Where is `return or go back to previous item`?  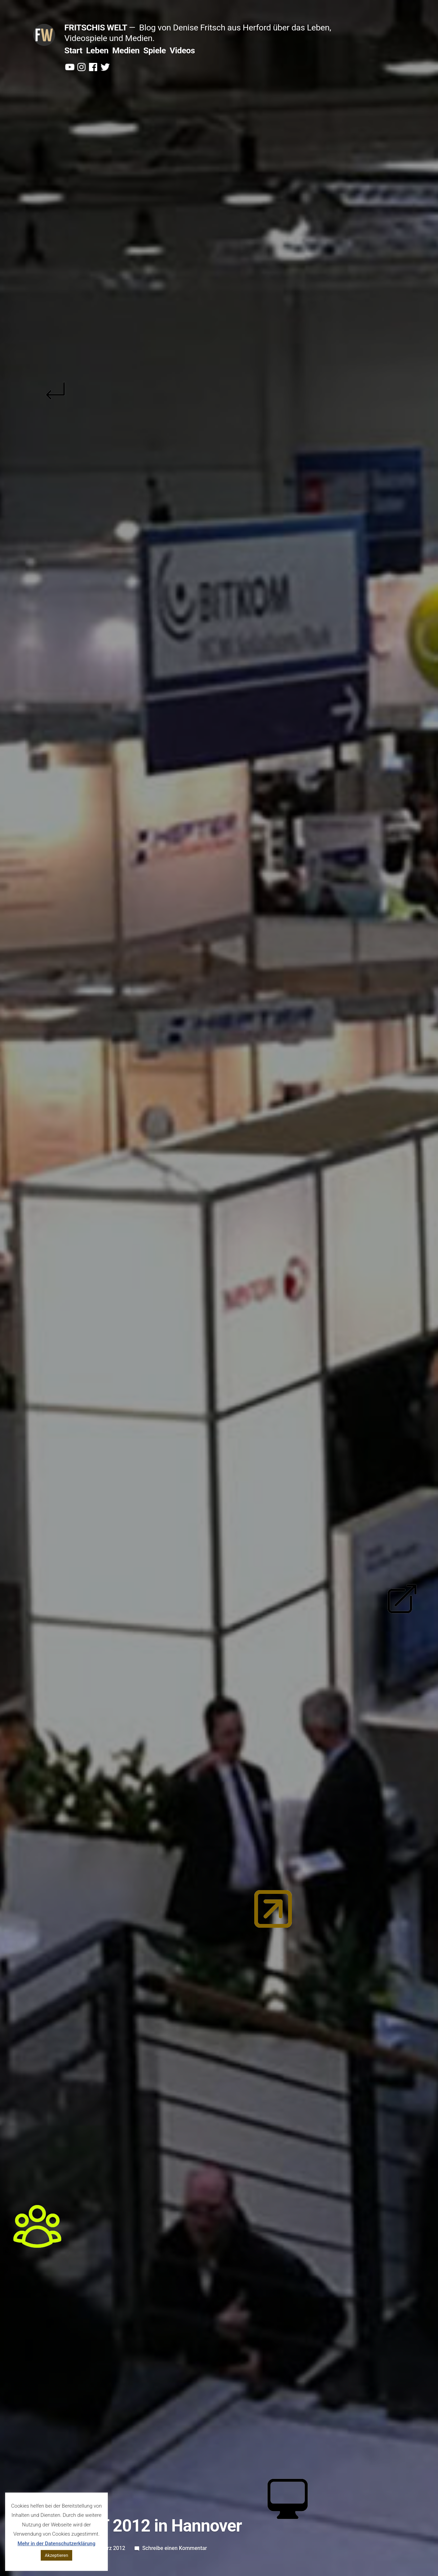
return or go back to previous item is located at coordinates (55, 391).